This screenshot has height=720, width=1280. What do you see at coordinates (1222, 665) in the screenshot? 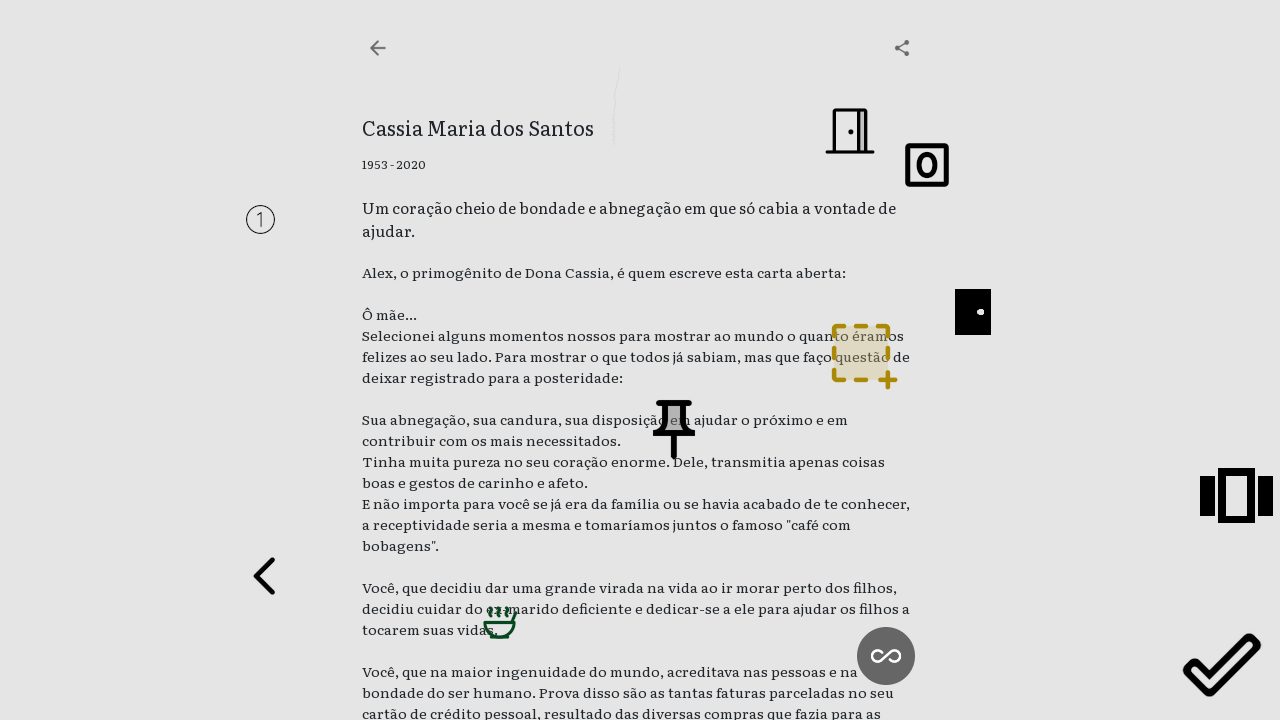
I see `task completed successfully` at bounding box center [1222, 665].